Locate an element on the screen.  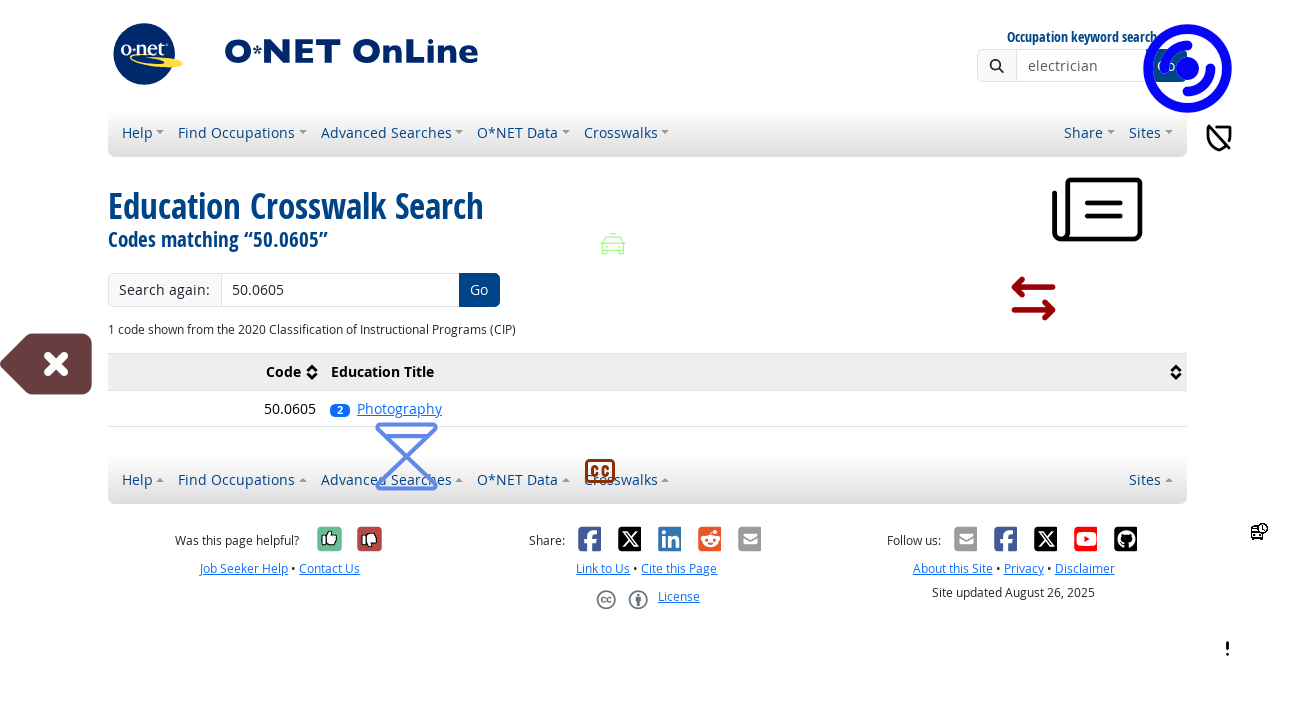
play or browse music library is located at coordinates (1187, 68).